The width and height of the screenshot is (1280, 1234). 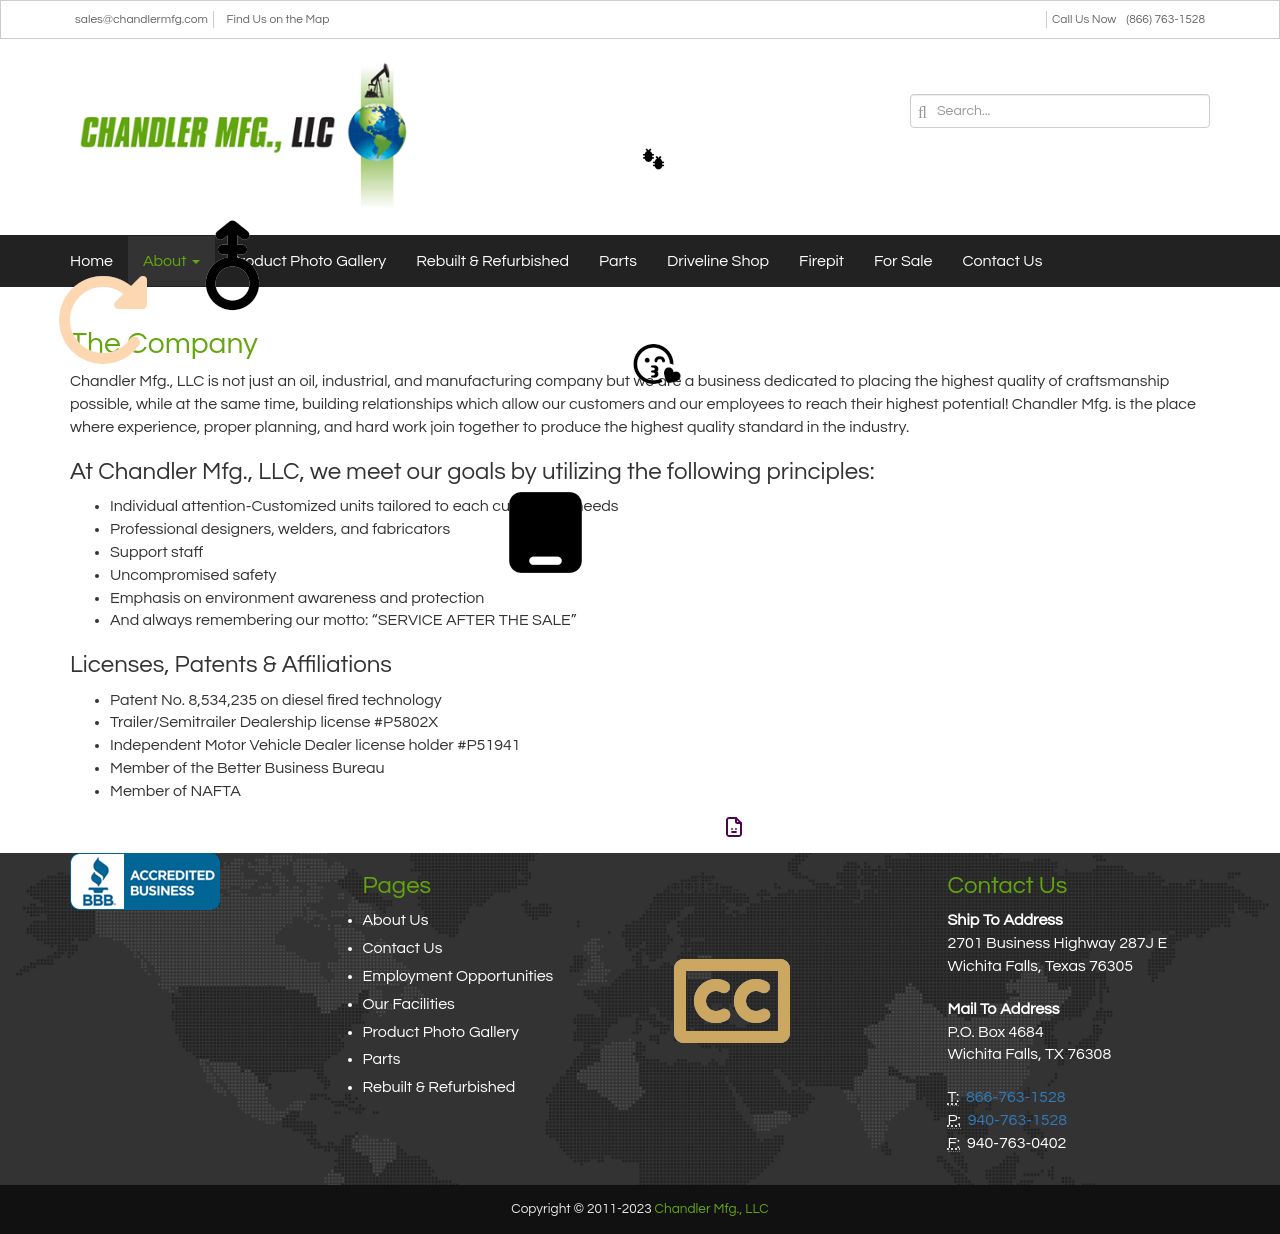 I want to click on redo the last action, so click(x=103, y=320).